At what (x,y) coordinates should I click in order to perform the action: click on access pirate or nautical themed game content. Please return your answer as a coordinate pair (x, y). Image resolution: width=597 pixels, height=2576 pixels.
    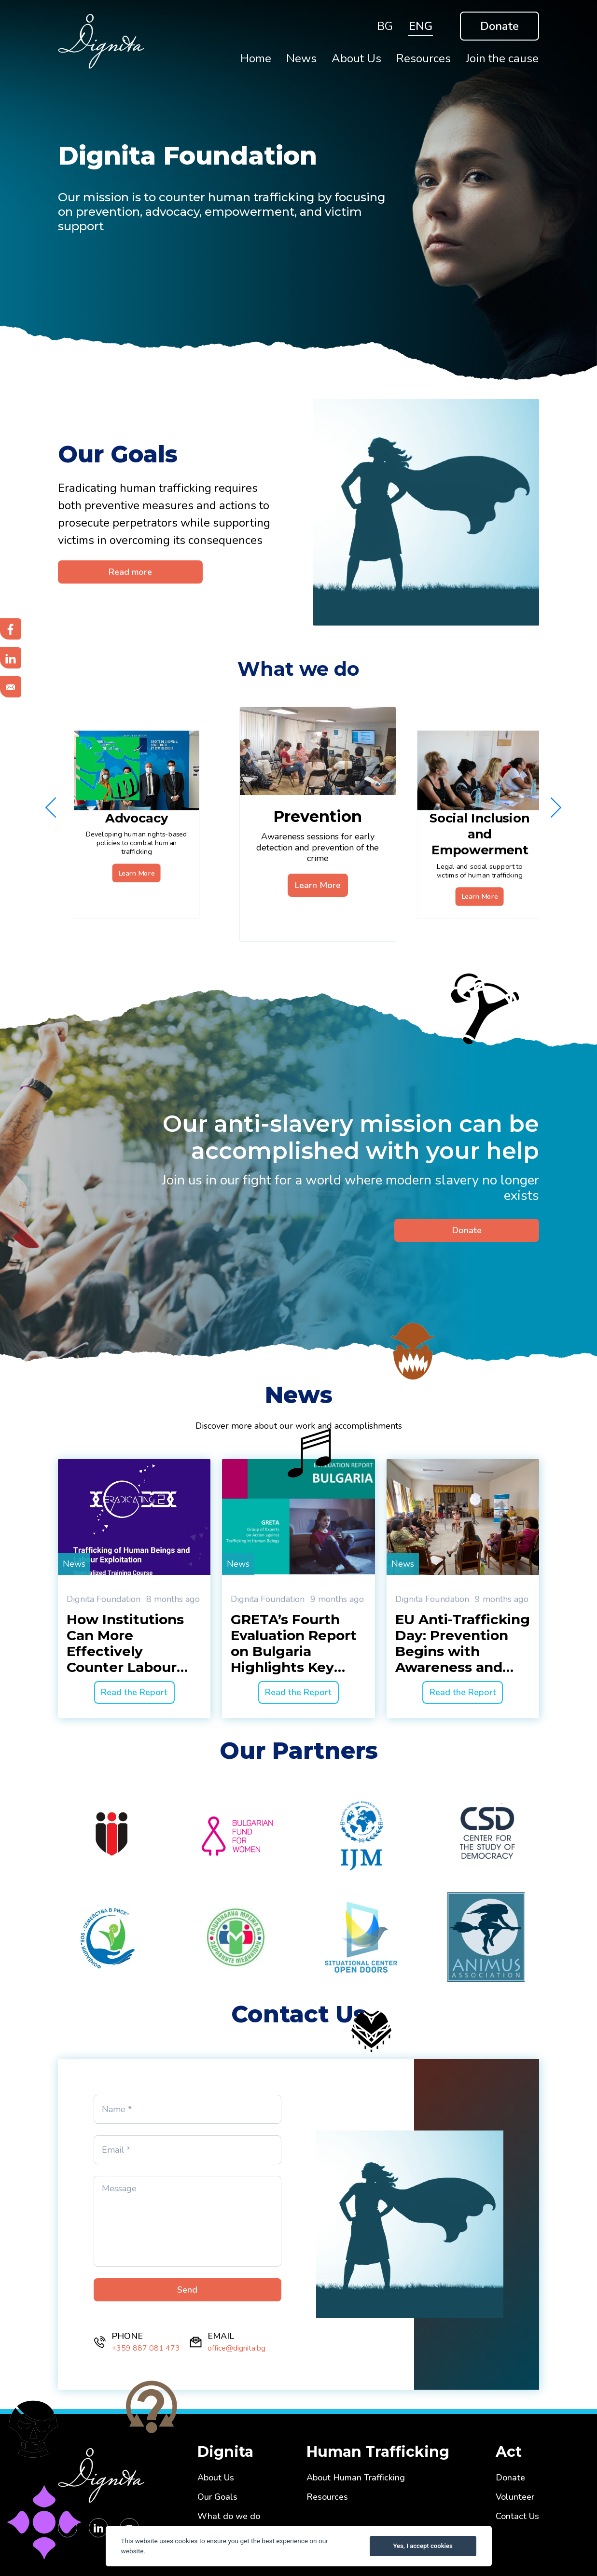
    Looking at the image, I should click on (33, 2429).